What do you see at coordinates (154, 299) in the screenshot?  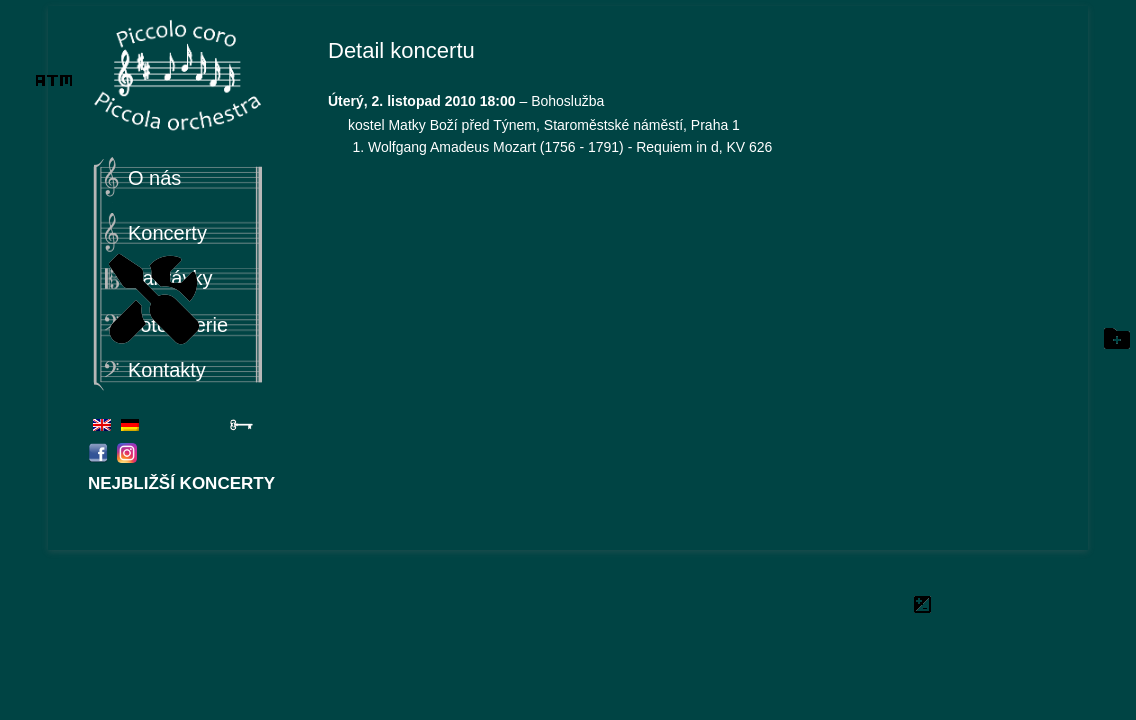 I see `access settings or configuration options` at bounding box center [154, 299].